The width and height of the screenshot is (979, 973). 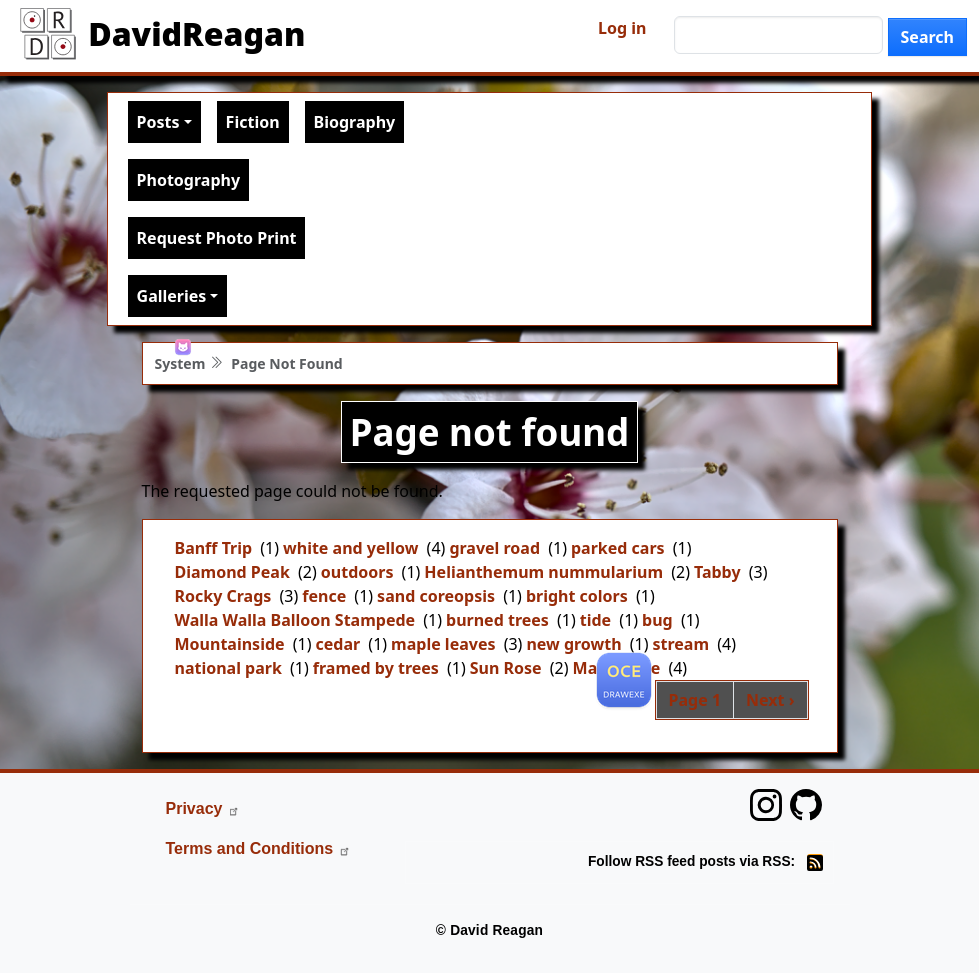 I want to click on open OCE DRAWEXE application, so click(x=624, y=680).